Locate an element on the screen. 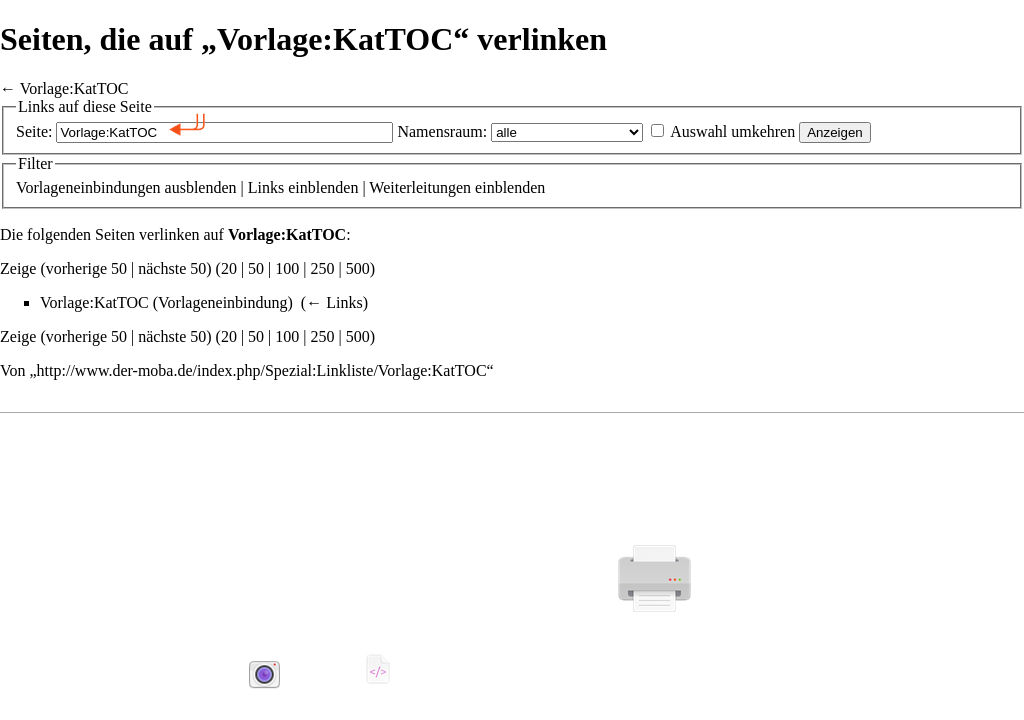 The image size is (1024, 720). reply to all recipients of an email is located at coordinates (186, 124).